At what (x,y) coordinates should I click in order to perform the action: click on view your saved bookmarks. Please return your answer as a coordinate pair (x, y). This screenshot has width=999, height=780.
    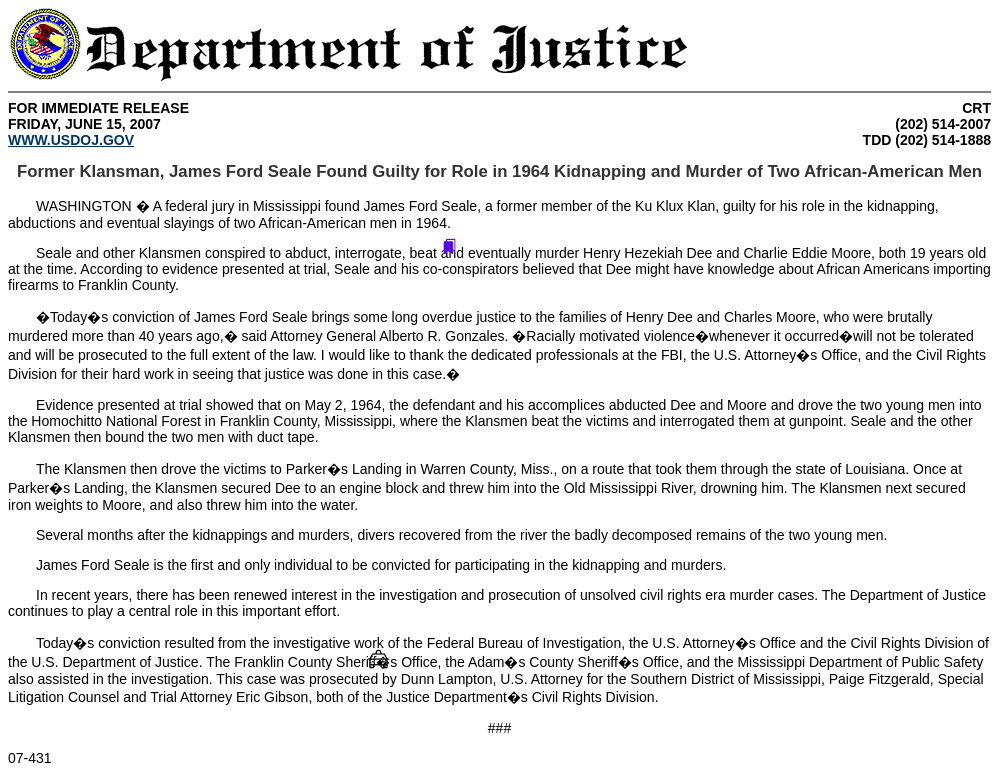
    Looking at the image, I should click on (449, 246).